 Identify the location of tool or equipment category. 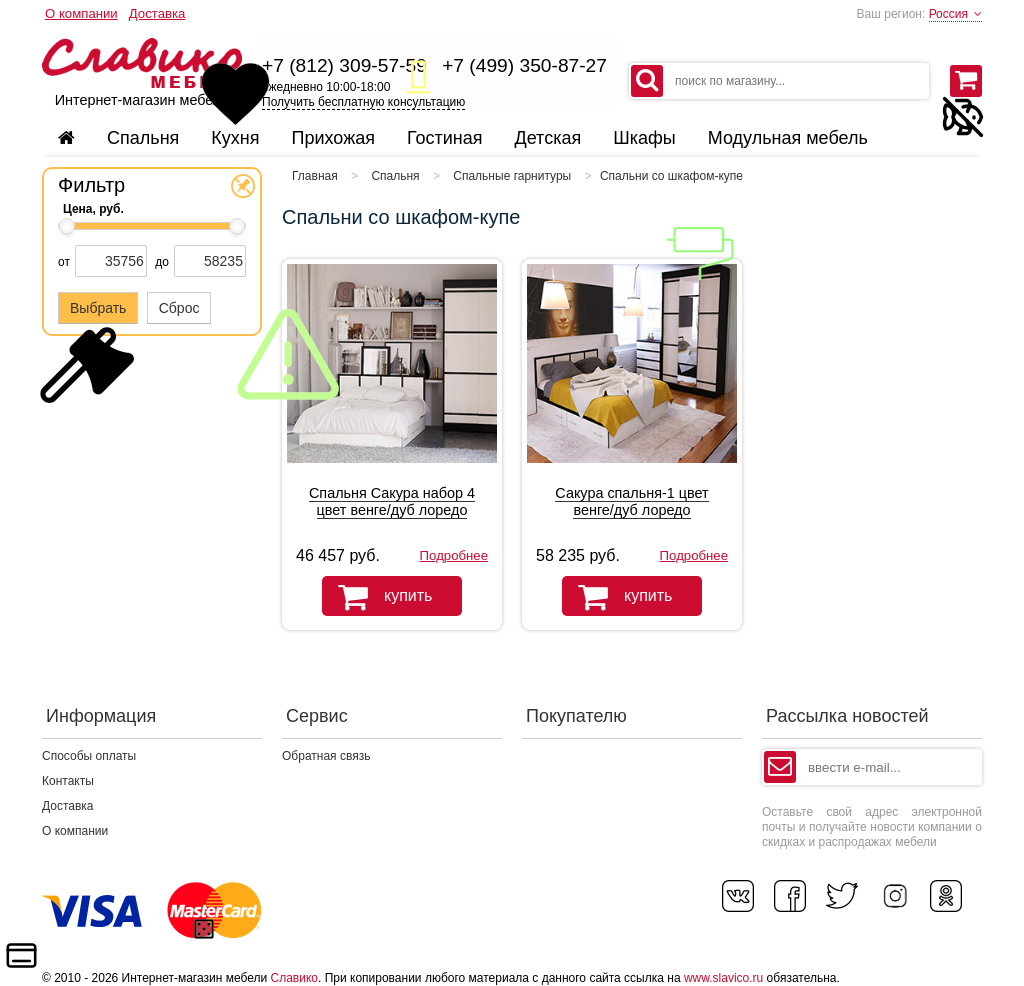
(87, 368).